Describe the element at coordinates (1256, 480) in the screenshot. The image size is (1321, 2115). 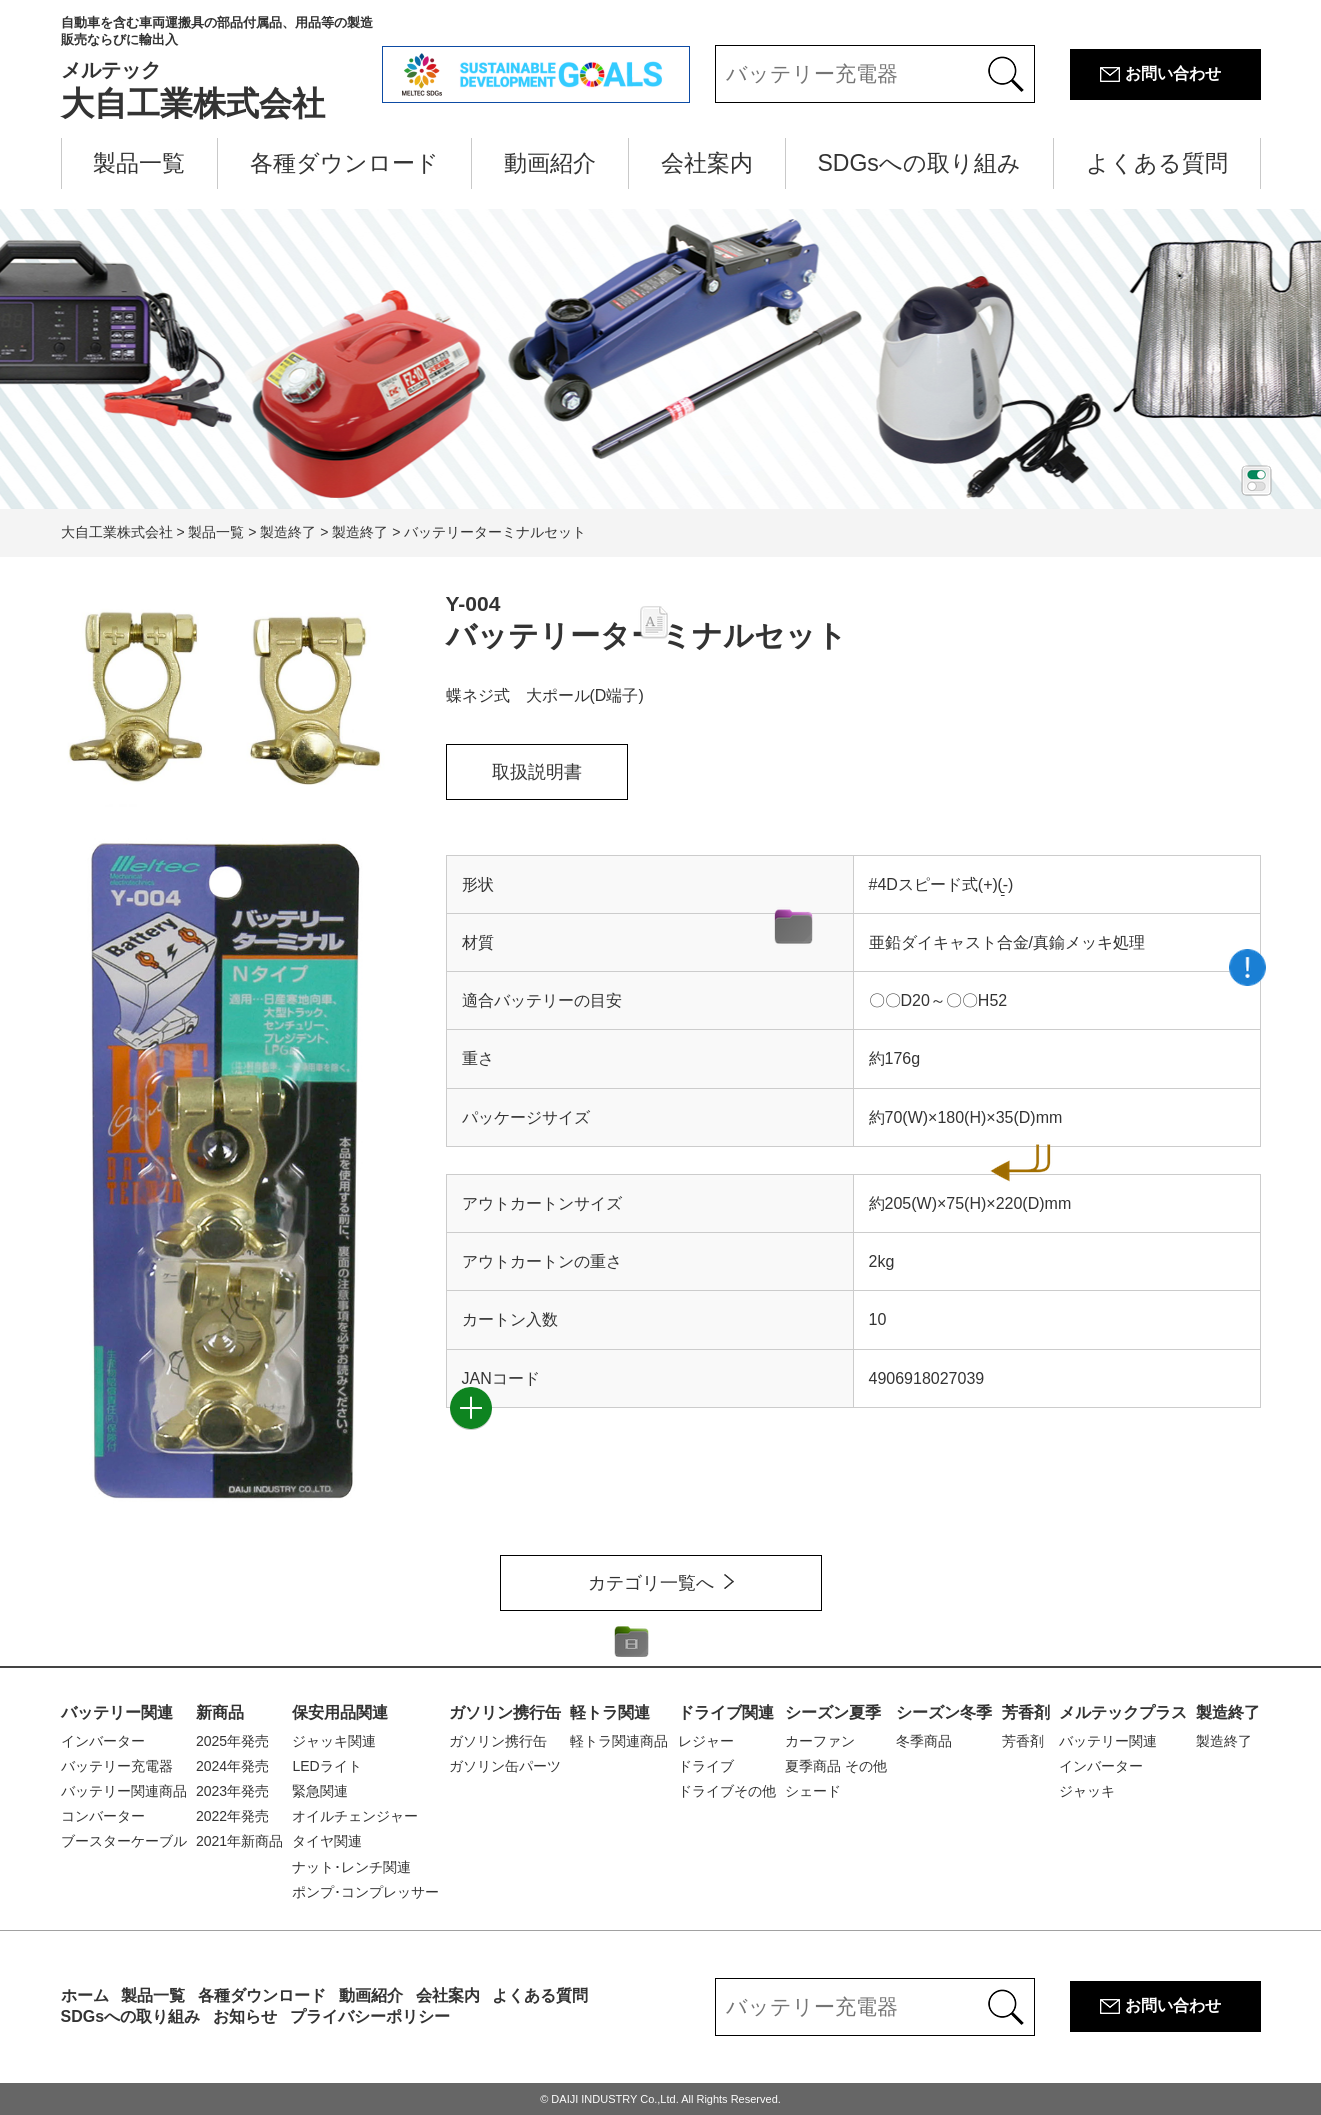
I see `open desktop settings and preferences` at that location.